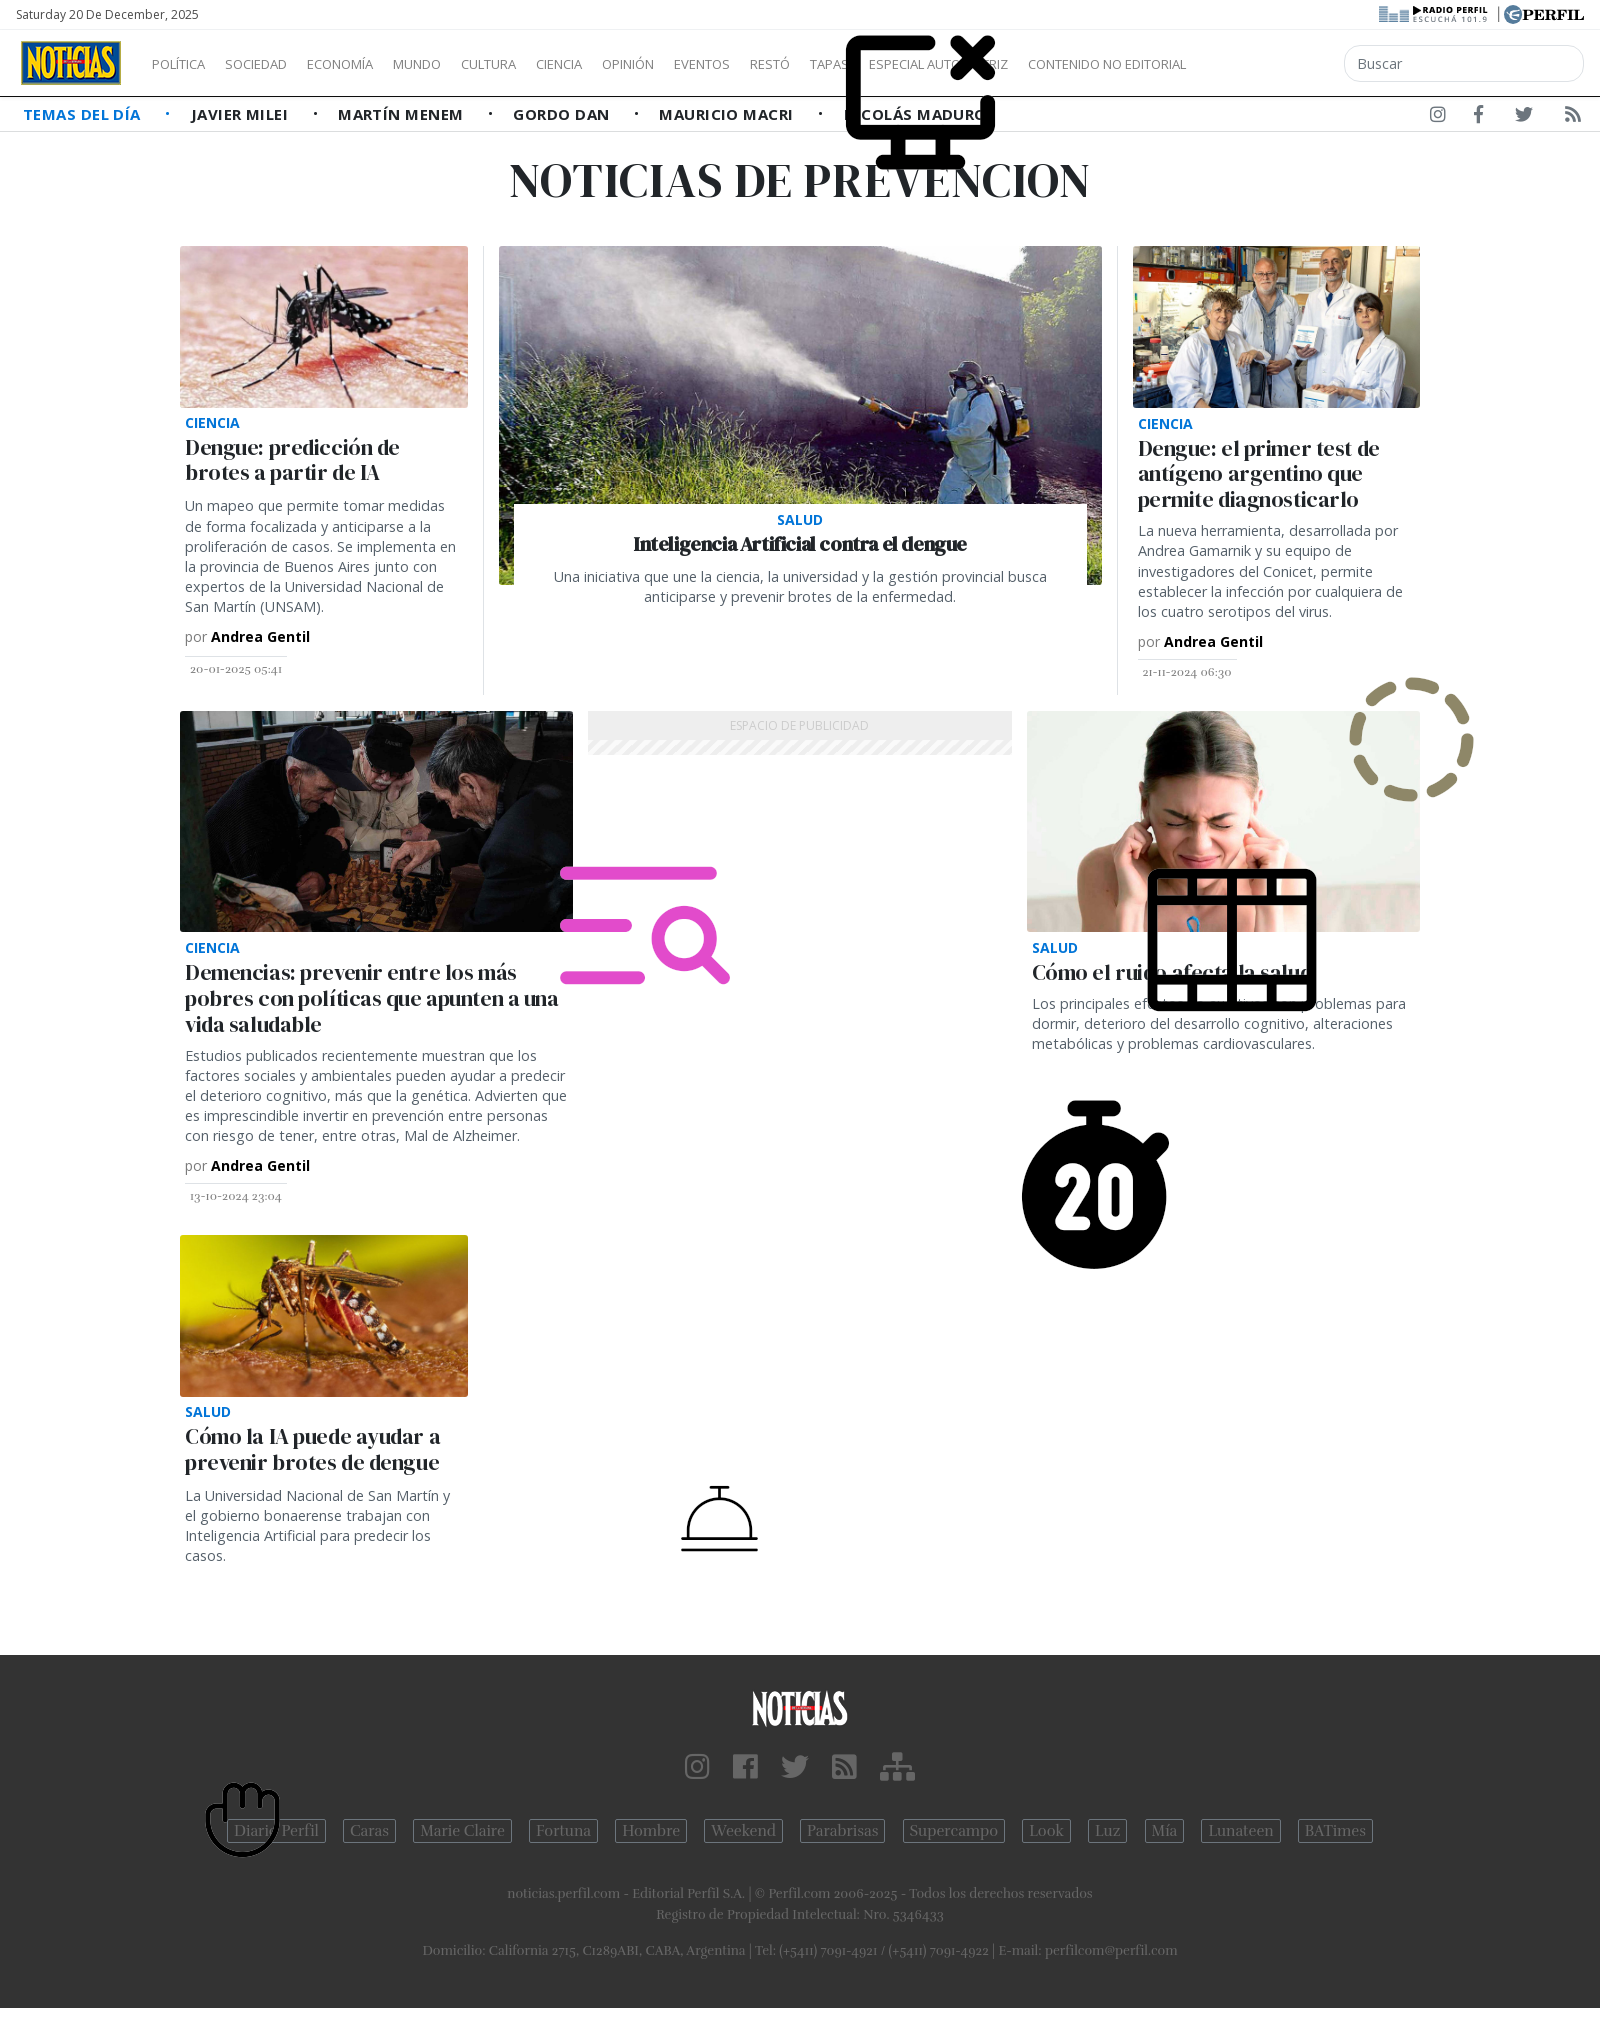  What do you see at coordinates (1411, 739) in the screenshot?
I see `indicates loading or processing in progress` at bounding box center [1411, 739].